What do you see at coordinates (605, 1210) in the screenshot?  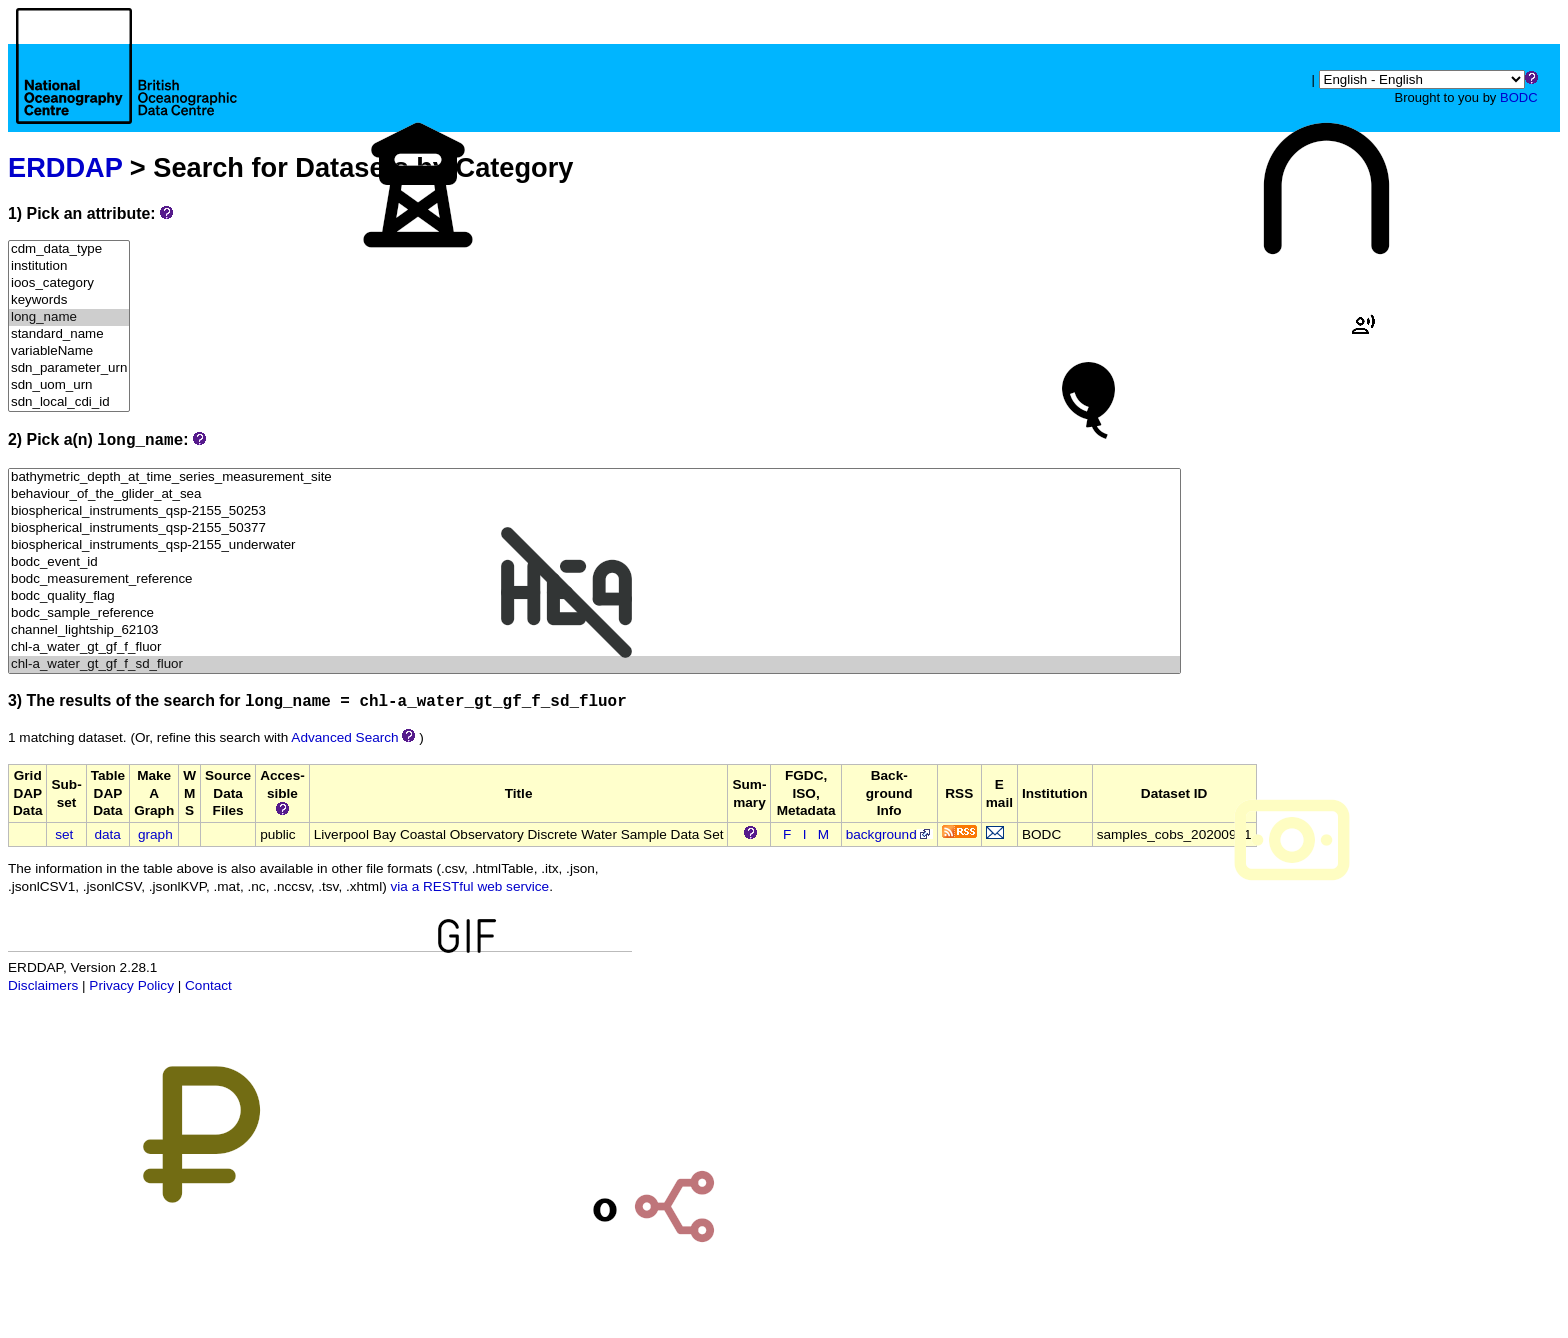 I see `open Opera browser` at bounding box center [605, 1210].